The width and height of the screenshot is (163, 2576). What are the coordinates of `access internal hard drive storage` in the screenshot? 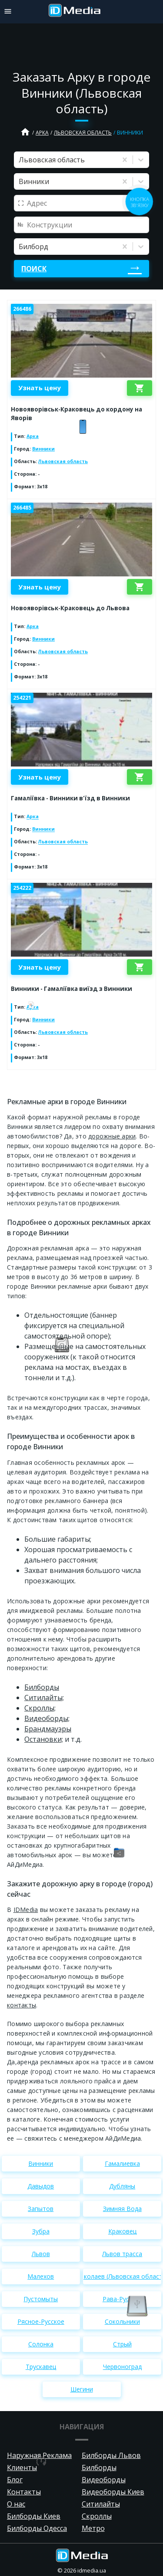 It's located at (62, 1345).